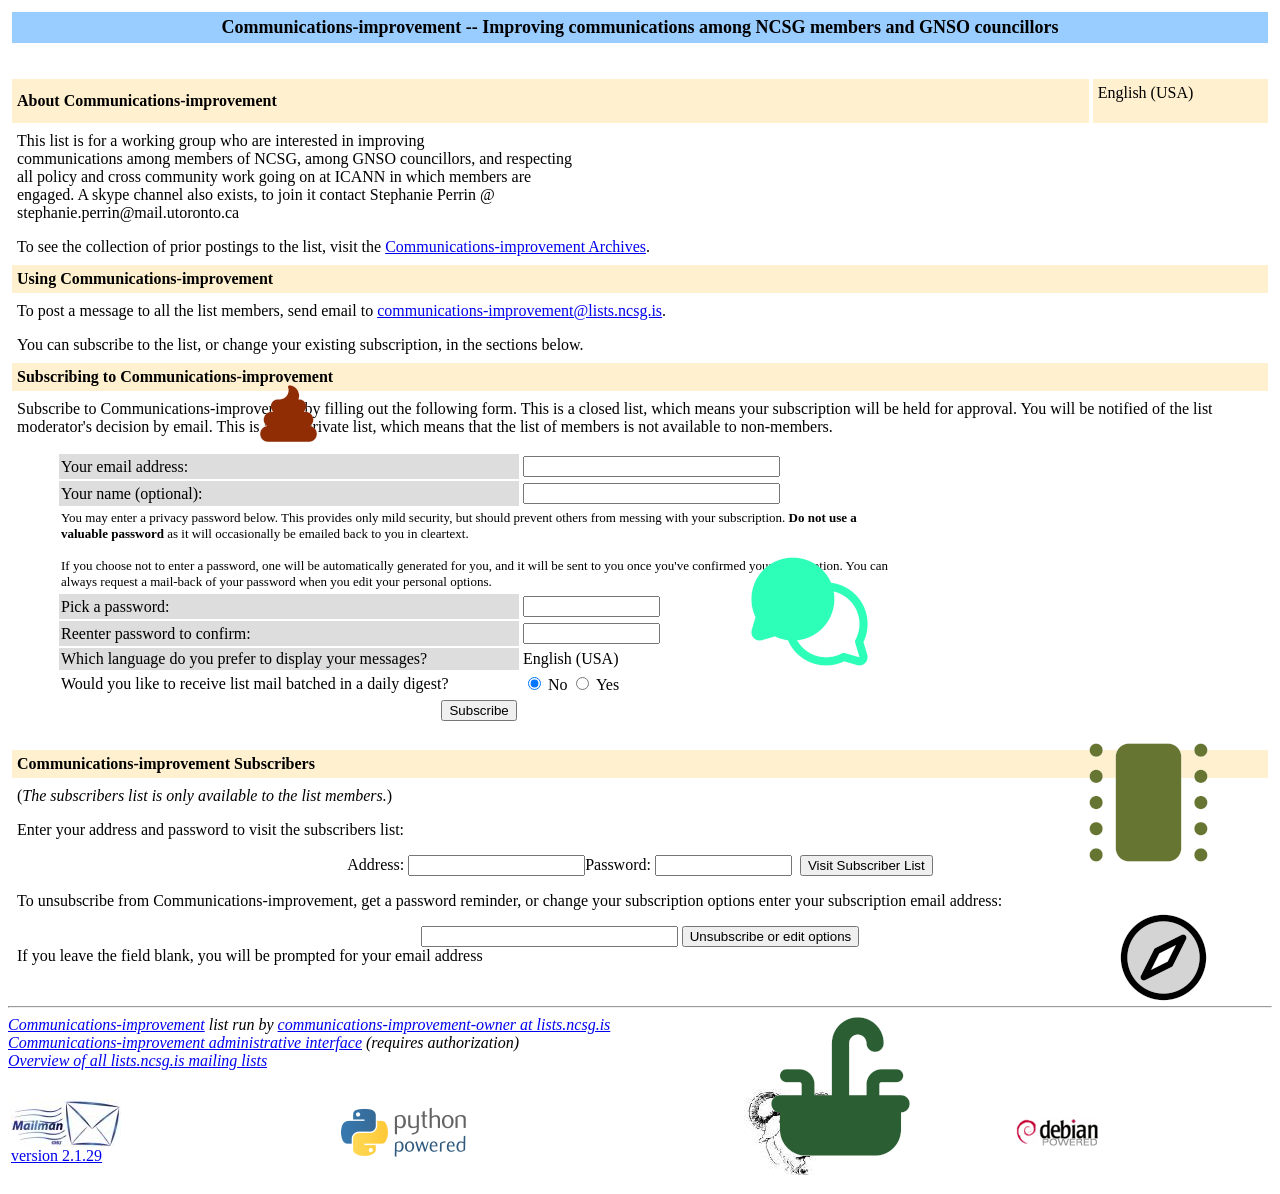 This screenshot has width=1280, height=1194. What do you see at coordinates (840, 1086) in the screenshot?
I see `indicates kitchen or bathroom facilities` at bounding box center [840, 1086].